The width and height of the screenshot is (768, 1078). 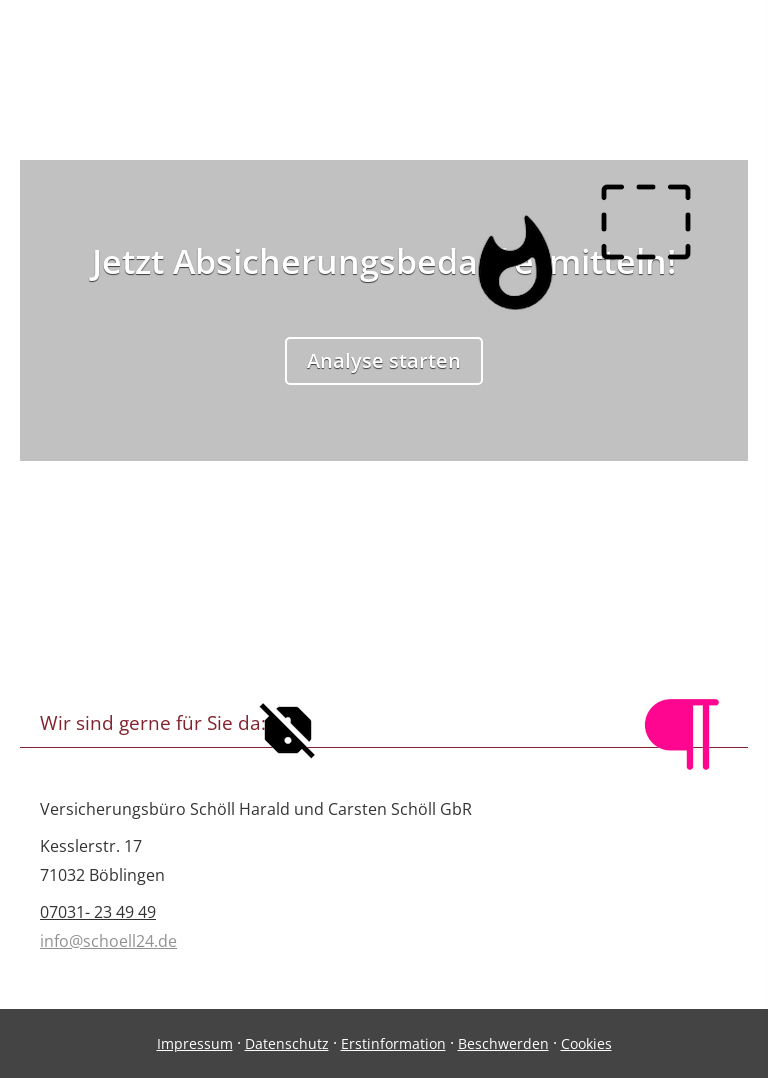 I want to click on toggle paragraph formatting, so click(x=683, y=734).